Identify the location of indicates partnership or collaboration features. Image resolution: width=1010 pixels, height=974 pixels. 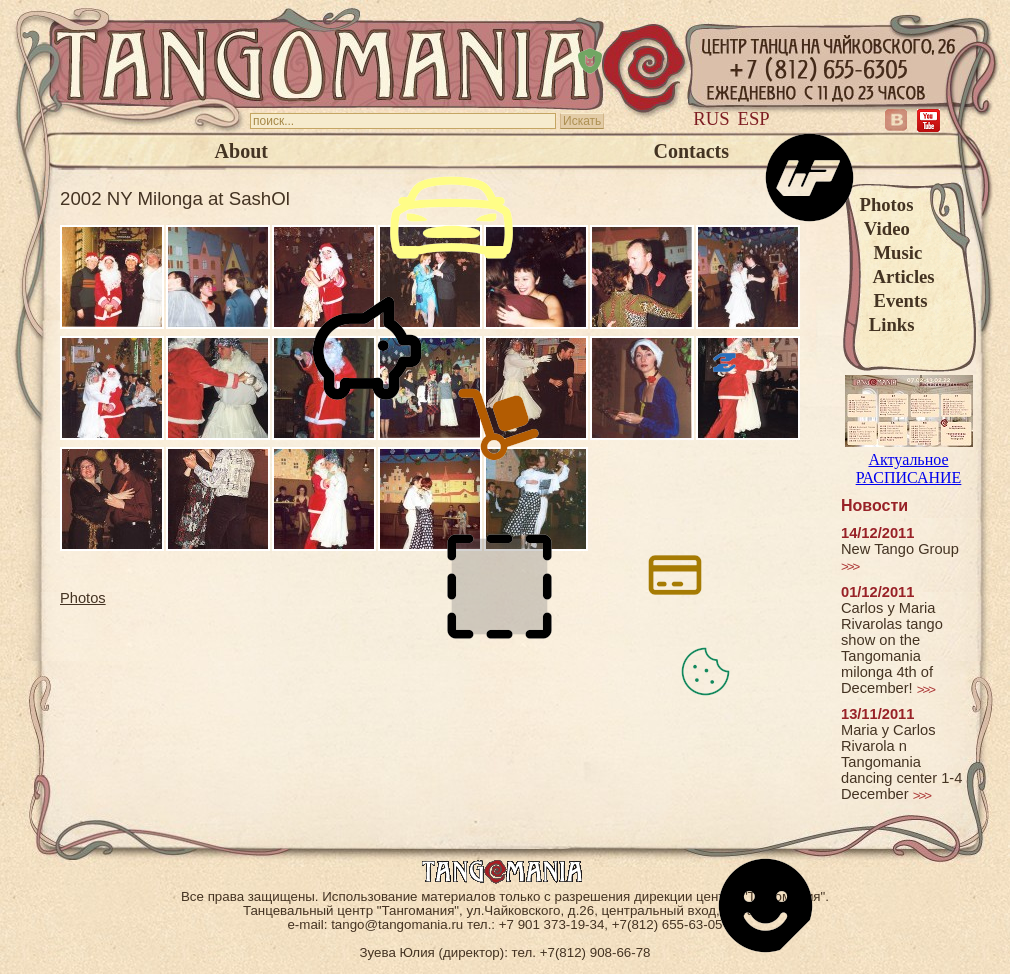
(724, 362).